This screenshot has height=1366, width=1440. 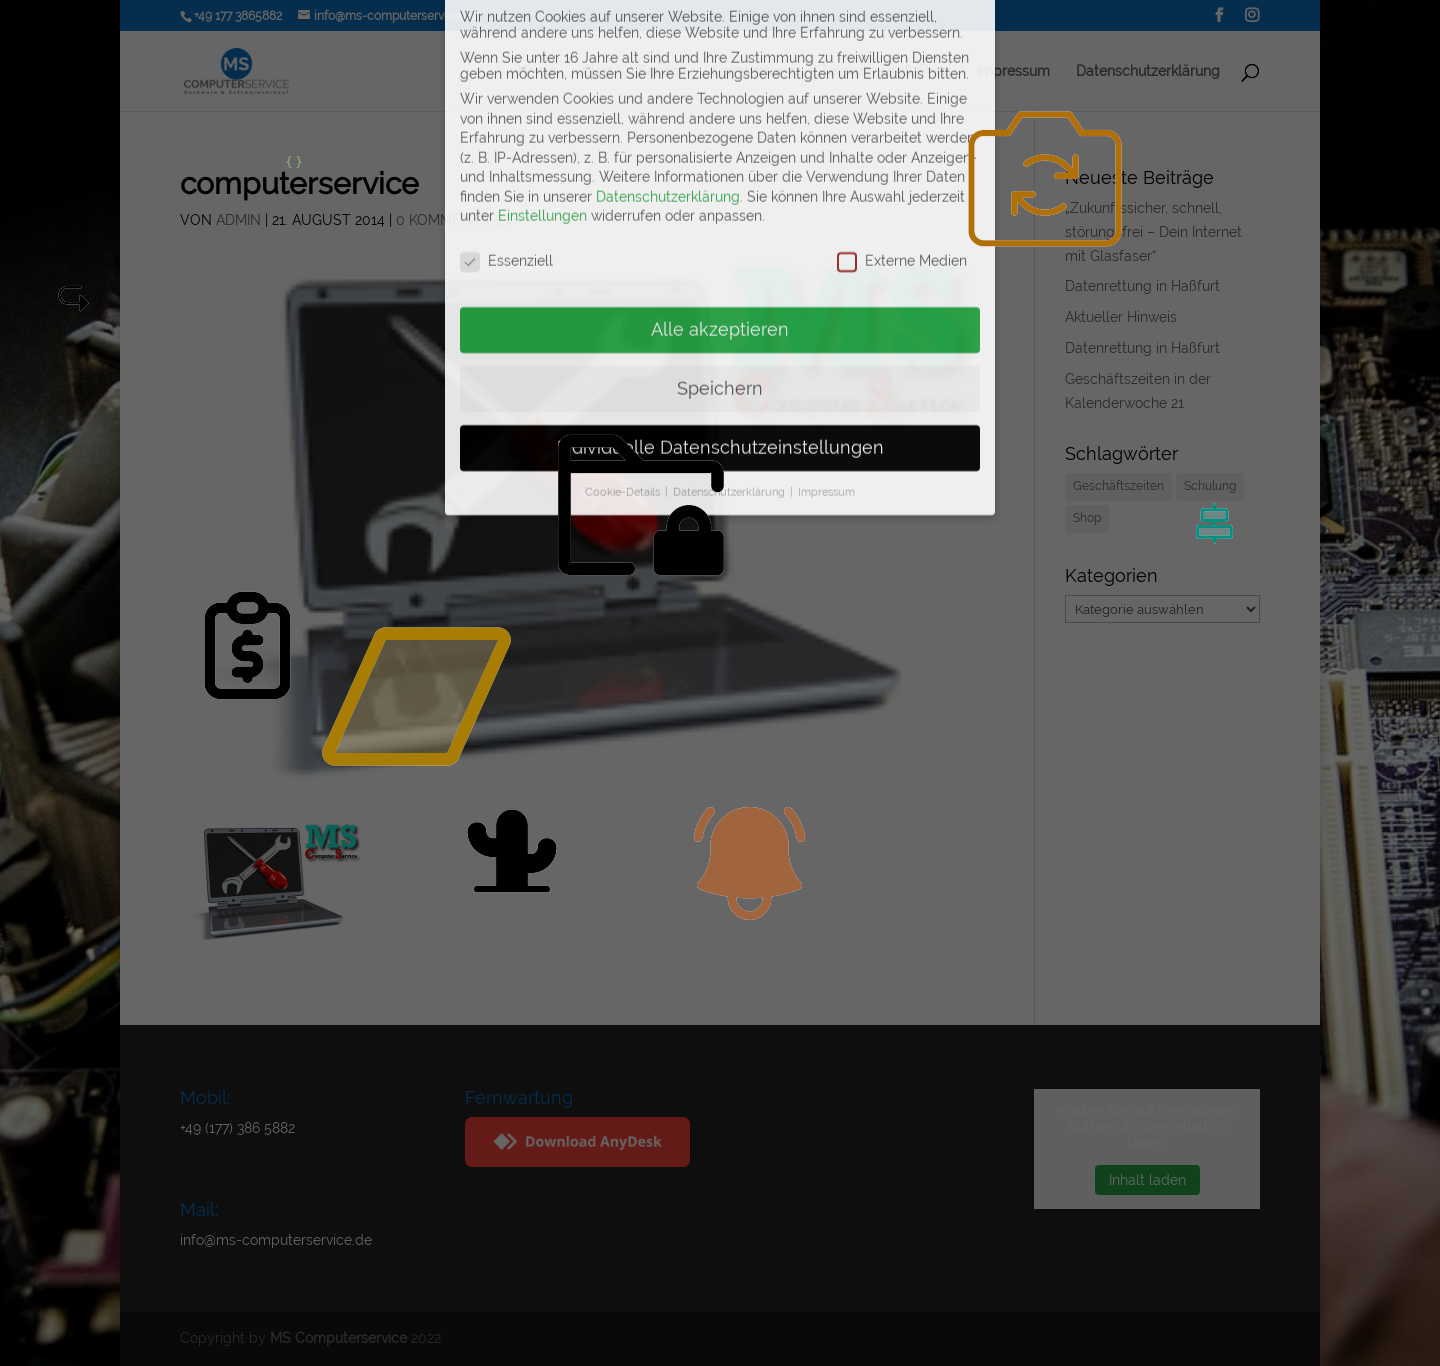 What do you see at coordinates (294, 162) in the screenshot?
I see `access code or developer settings` at bounding box center [294, 162].